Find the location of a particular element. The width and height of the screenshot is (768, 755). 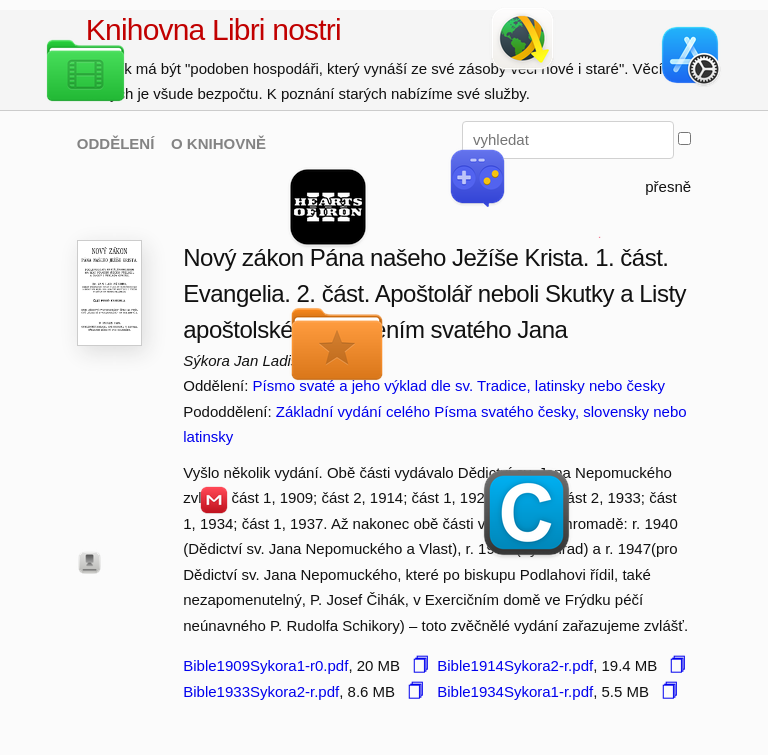

open sound and audio preferences is located at coordinates (591, 226).